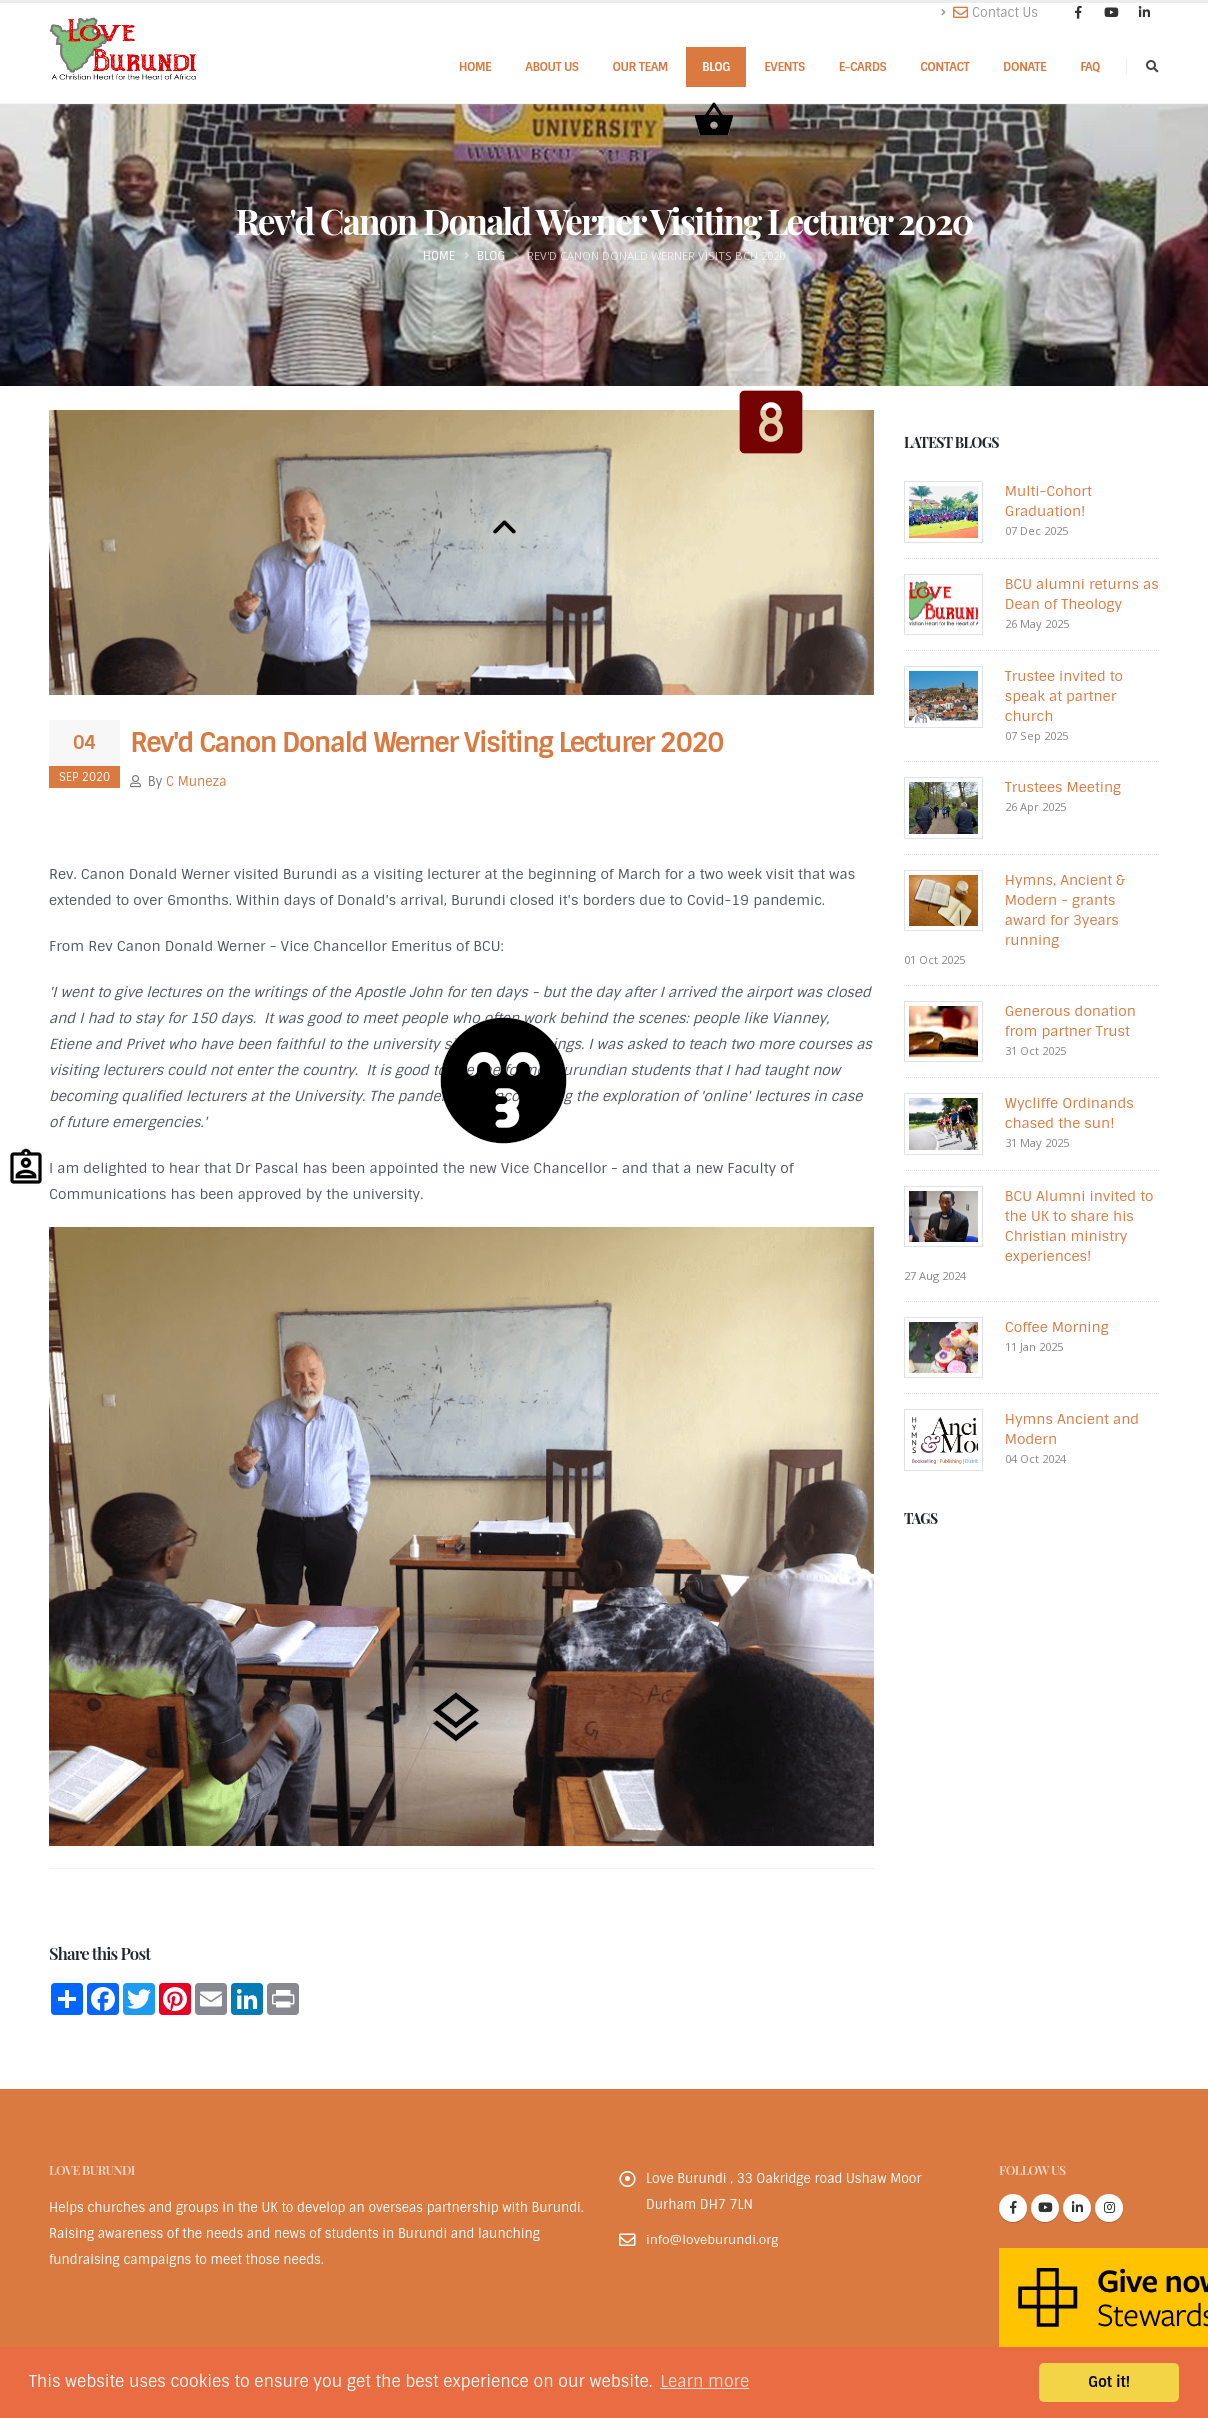 This screenshot has height=2418, width=1208. I want to click on send a kiss or blowing kiss emoji reaction, so click(503, 1080).